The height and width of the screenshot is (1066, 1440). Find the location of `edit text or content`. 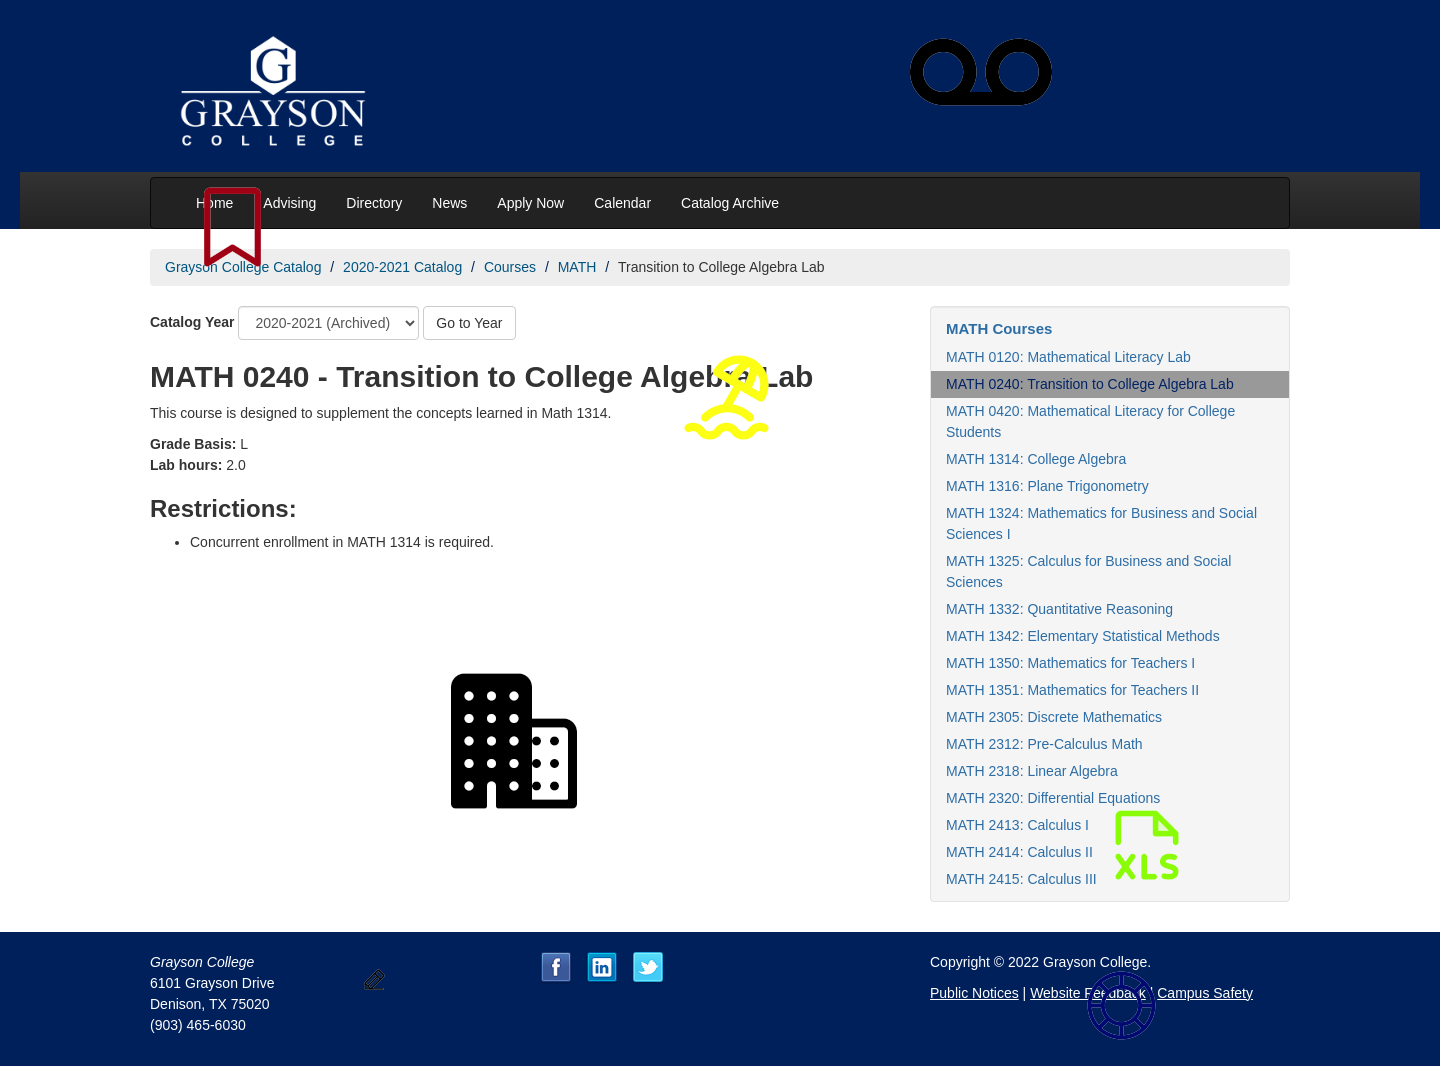

edit text or content is located at coordinates (374, 980).